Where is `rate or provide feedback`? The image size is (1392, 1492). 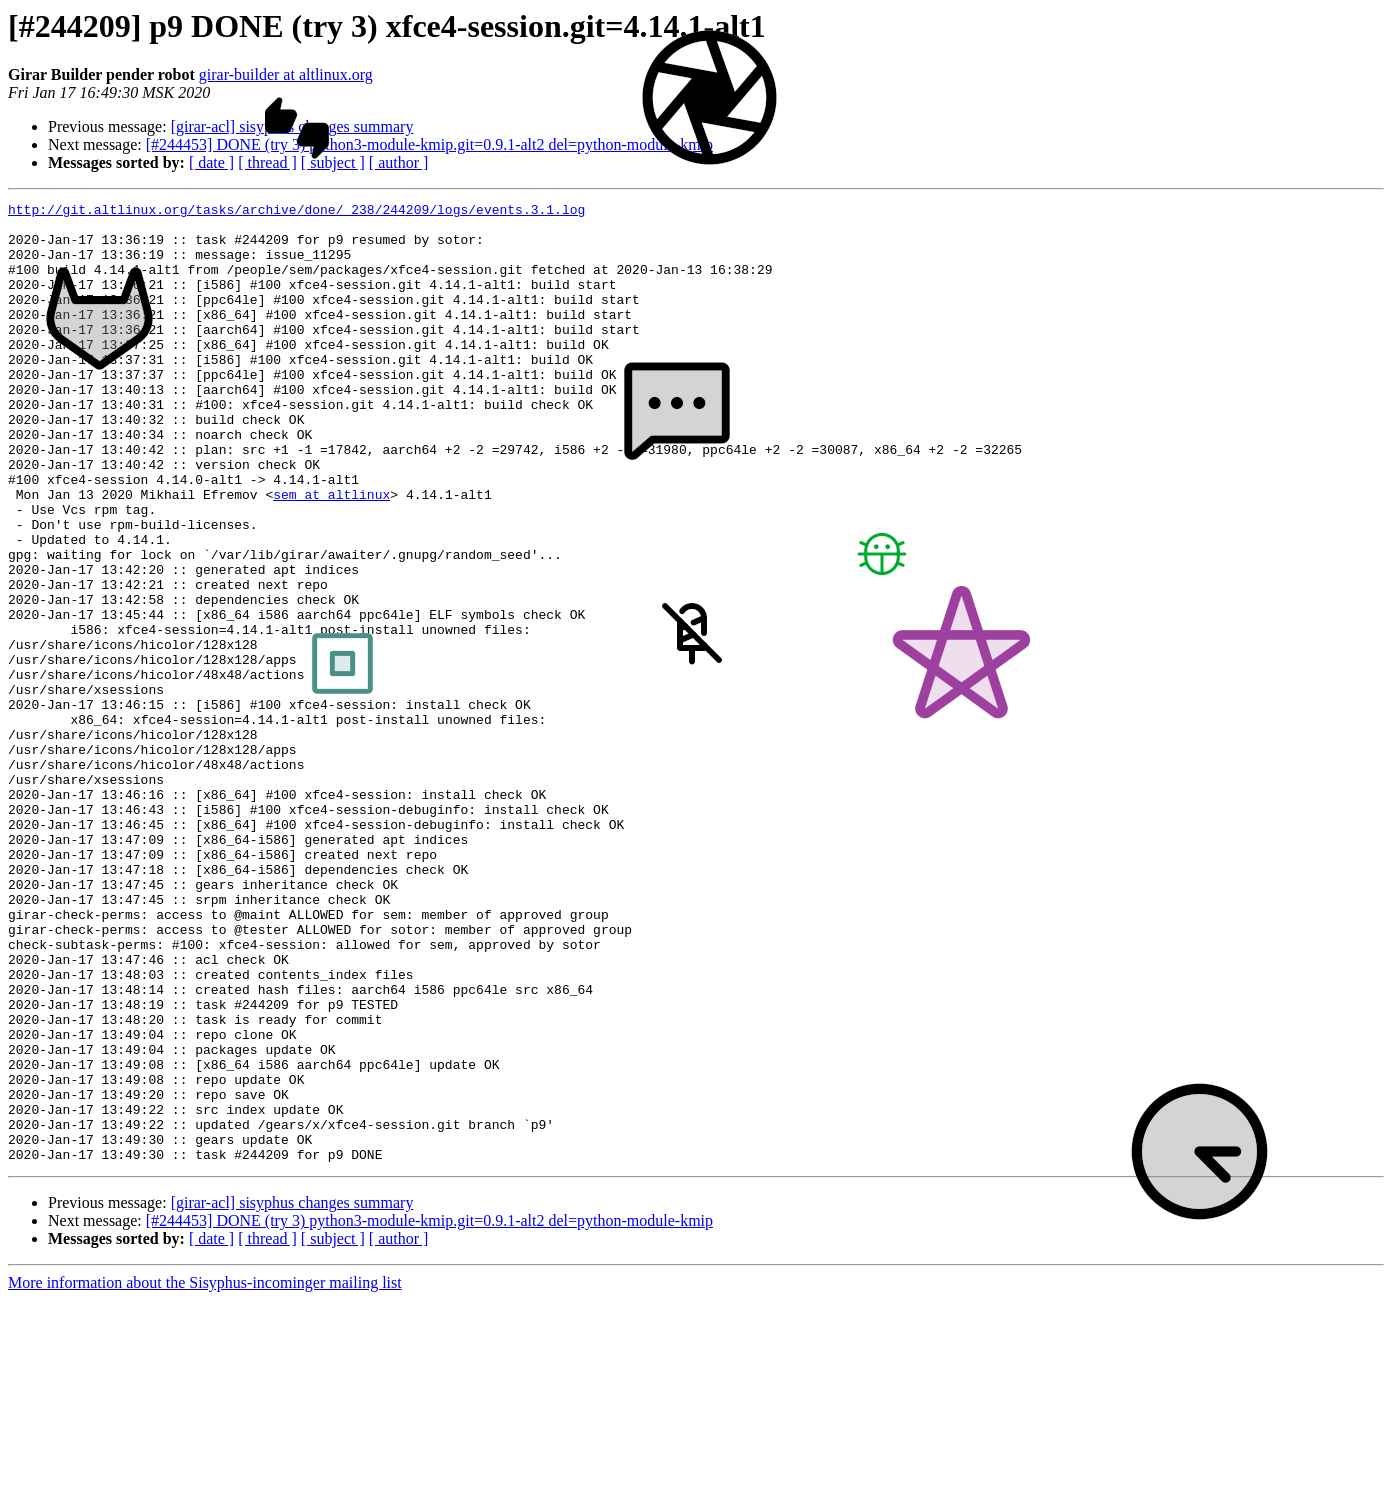 rate or provide feedback is located at coordinates (297, 128).